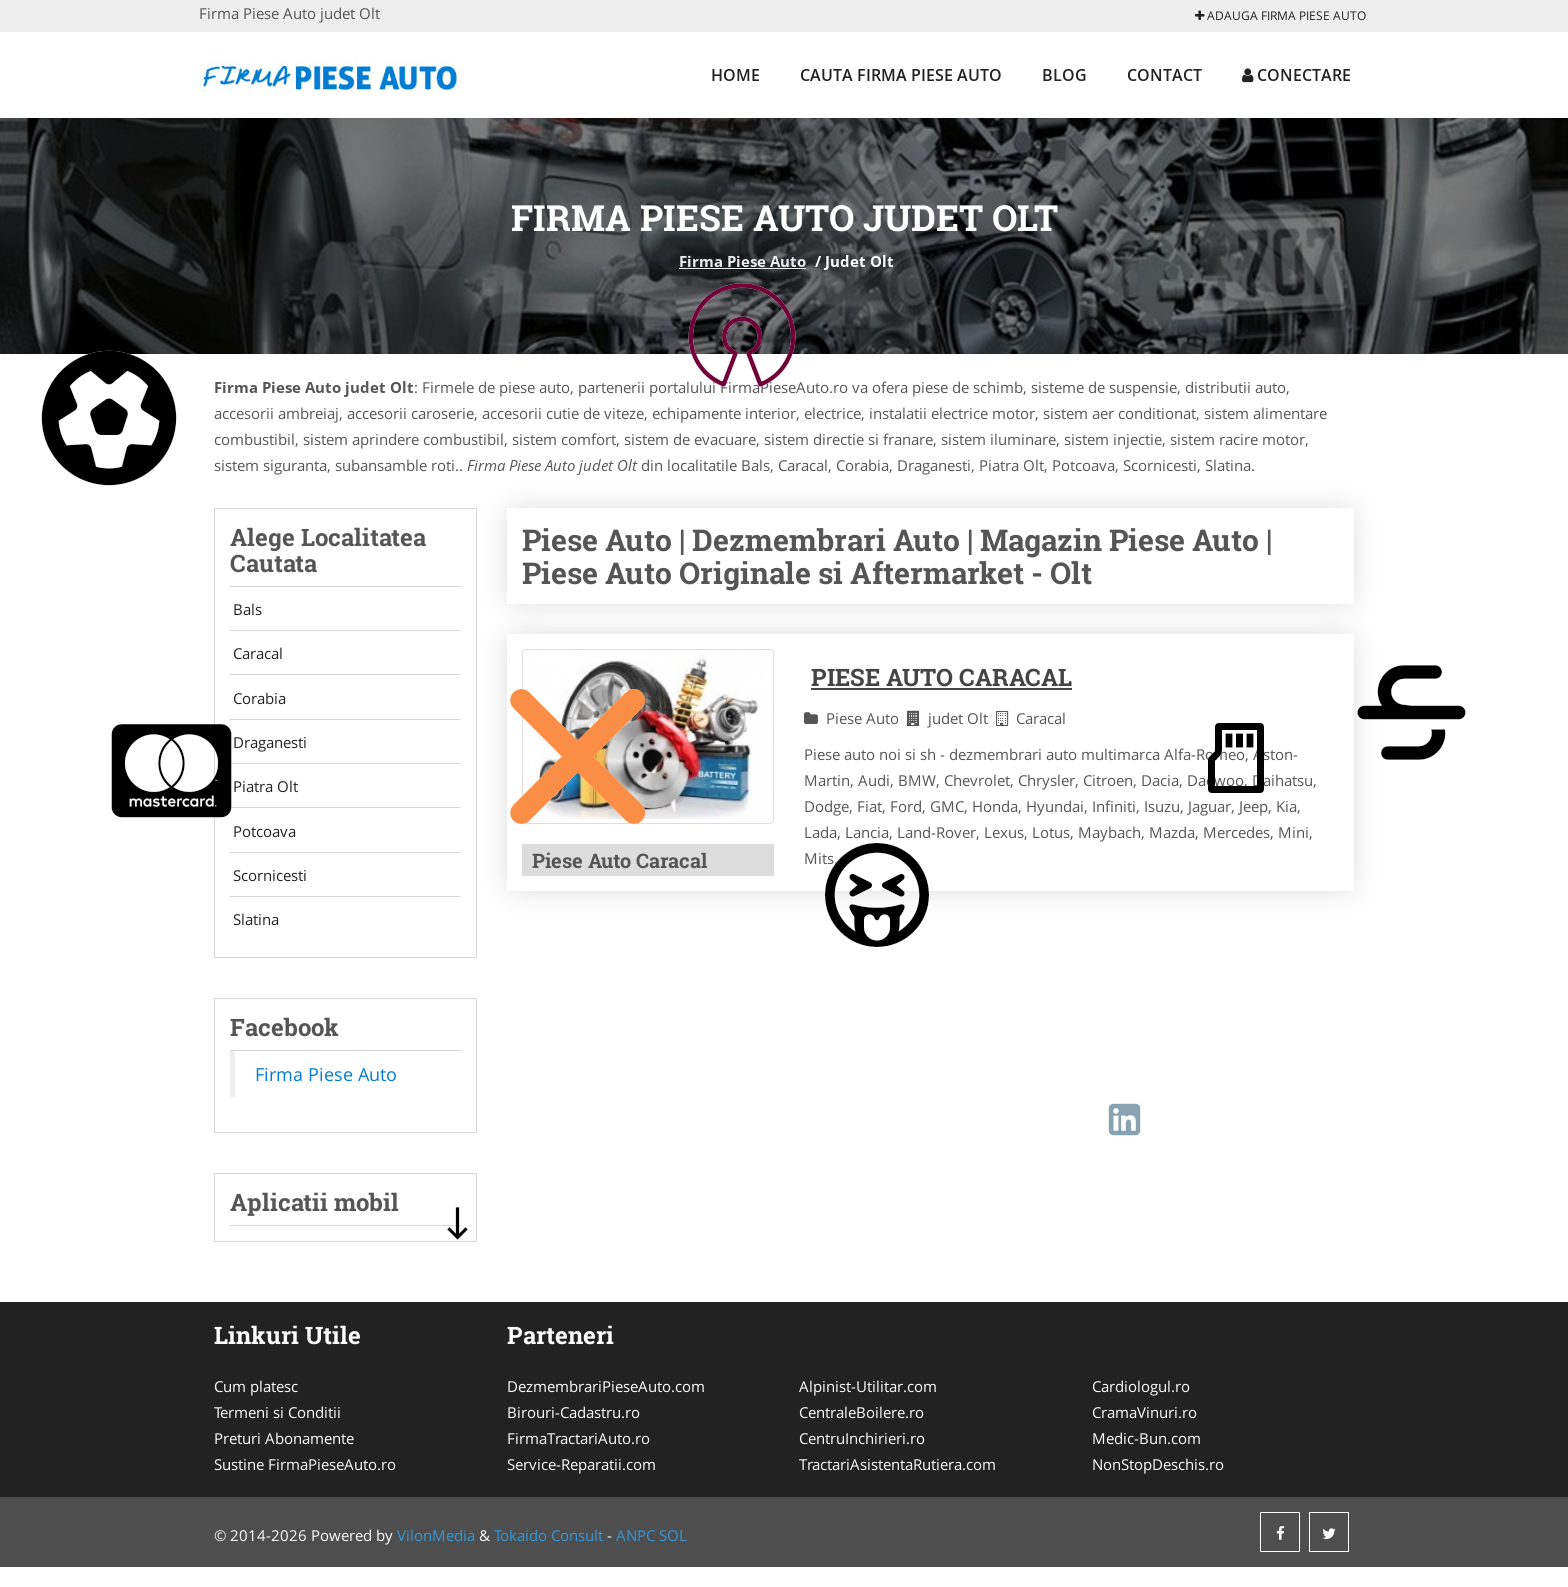 This screenshot has width=1568, height=1587. What do you see at coordinates (1124, 1119) in the screenshot?
I see `open linkedin profile` at bounding box center [1124, 1119].